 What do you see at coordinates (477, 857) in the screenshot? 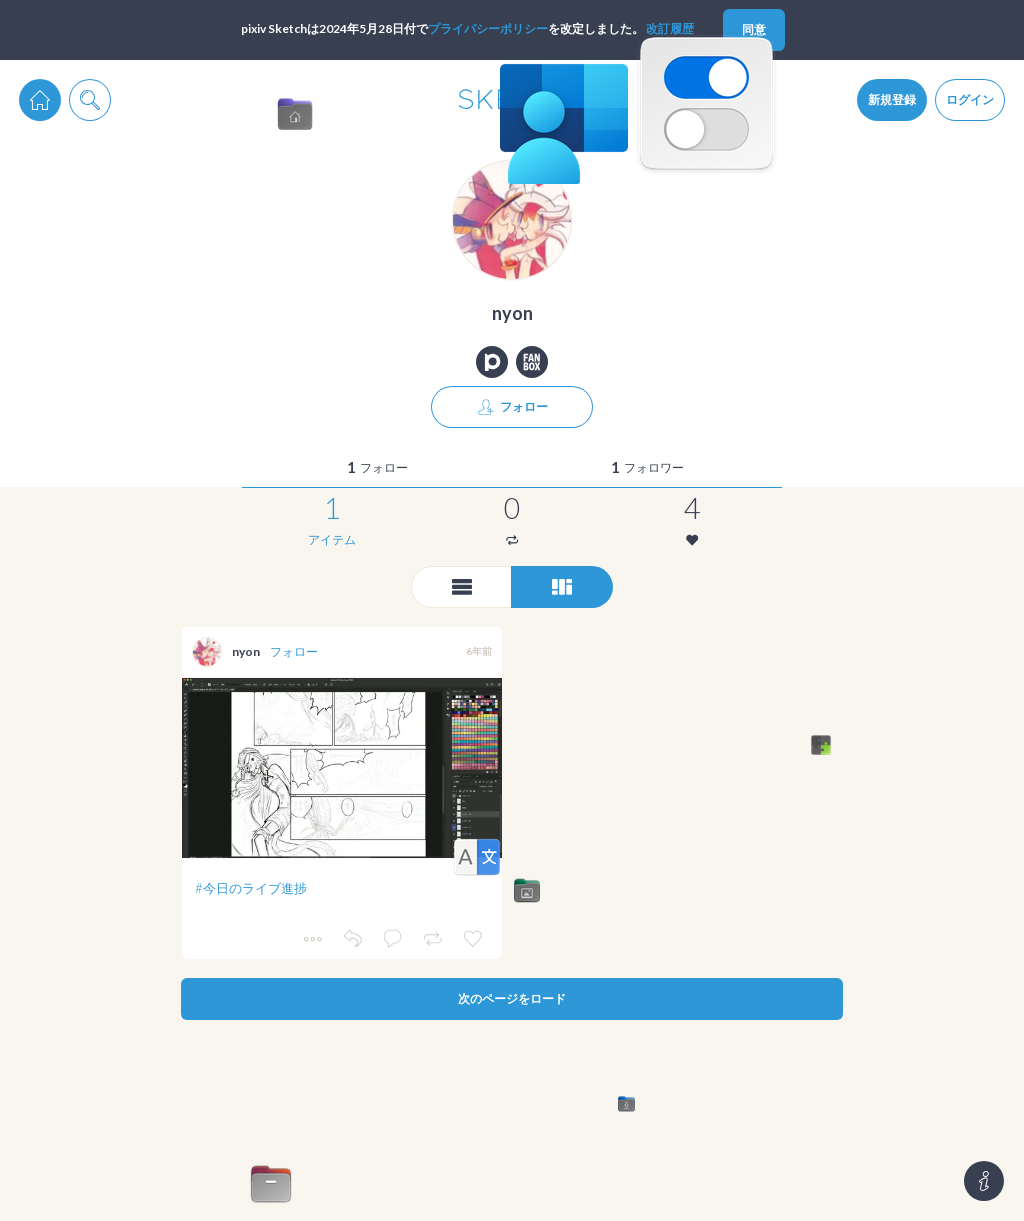
I see `access language and translation settings` at bounding box center [477, 857].